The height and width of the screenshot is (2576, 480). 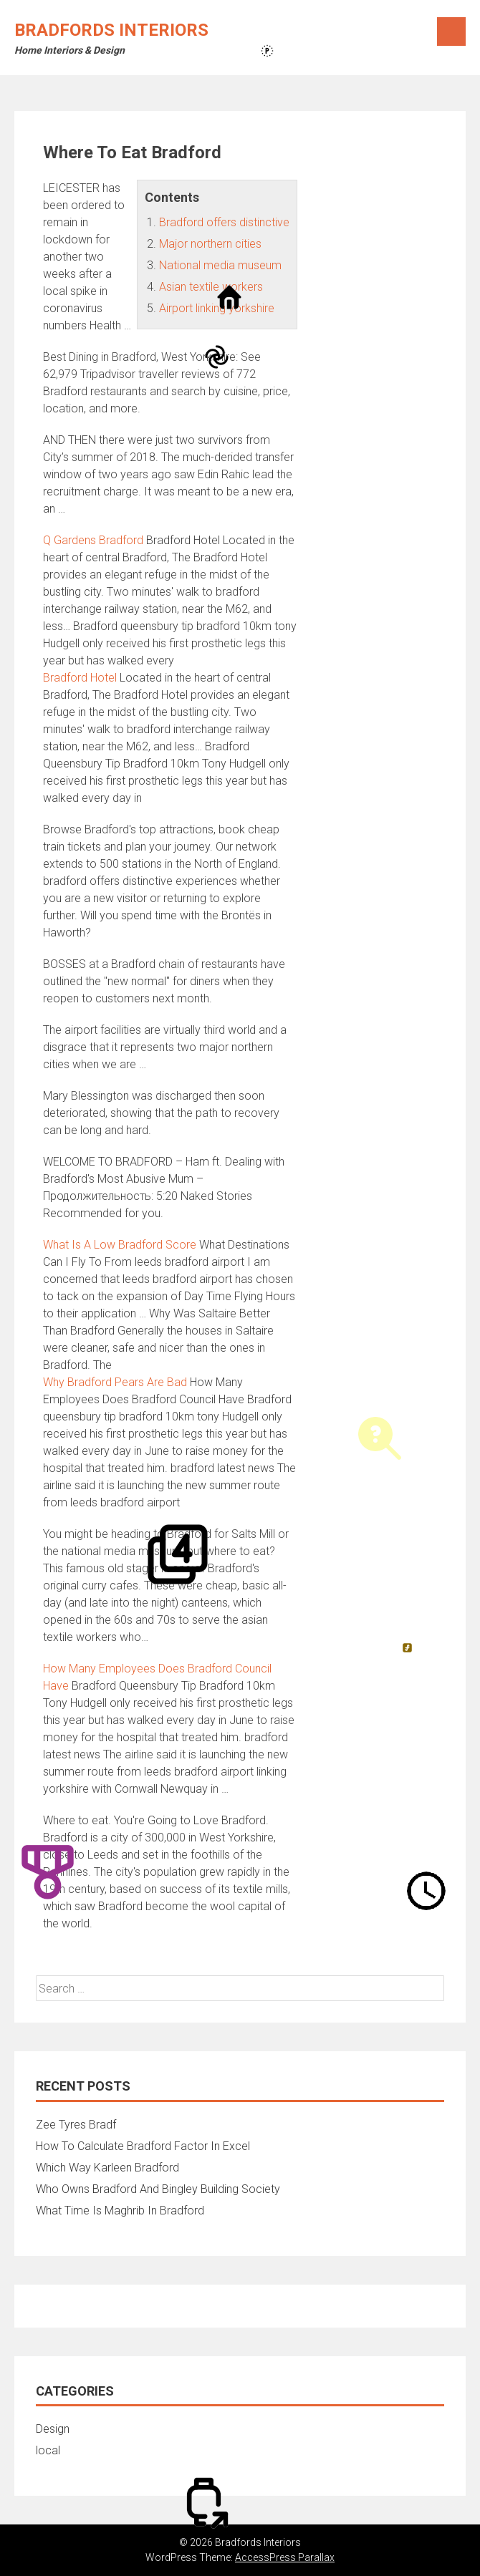 What do you see at coordinates (216, 357) in the screenshot?
I see `loading or processing content` at bounding box center [216, 357].